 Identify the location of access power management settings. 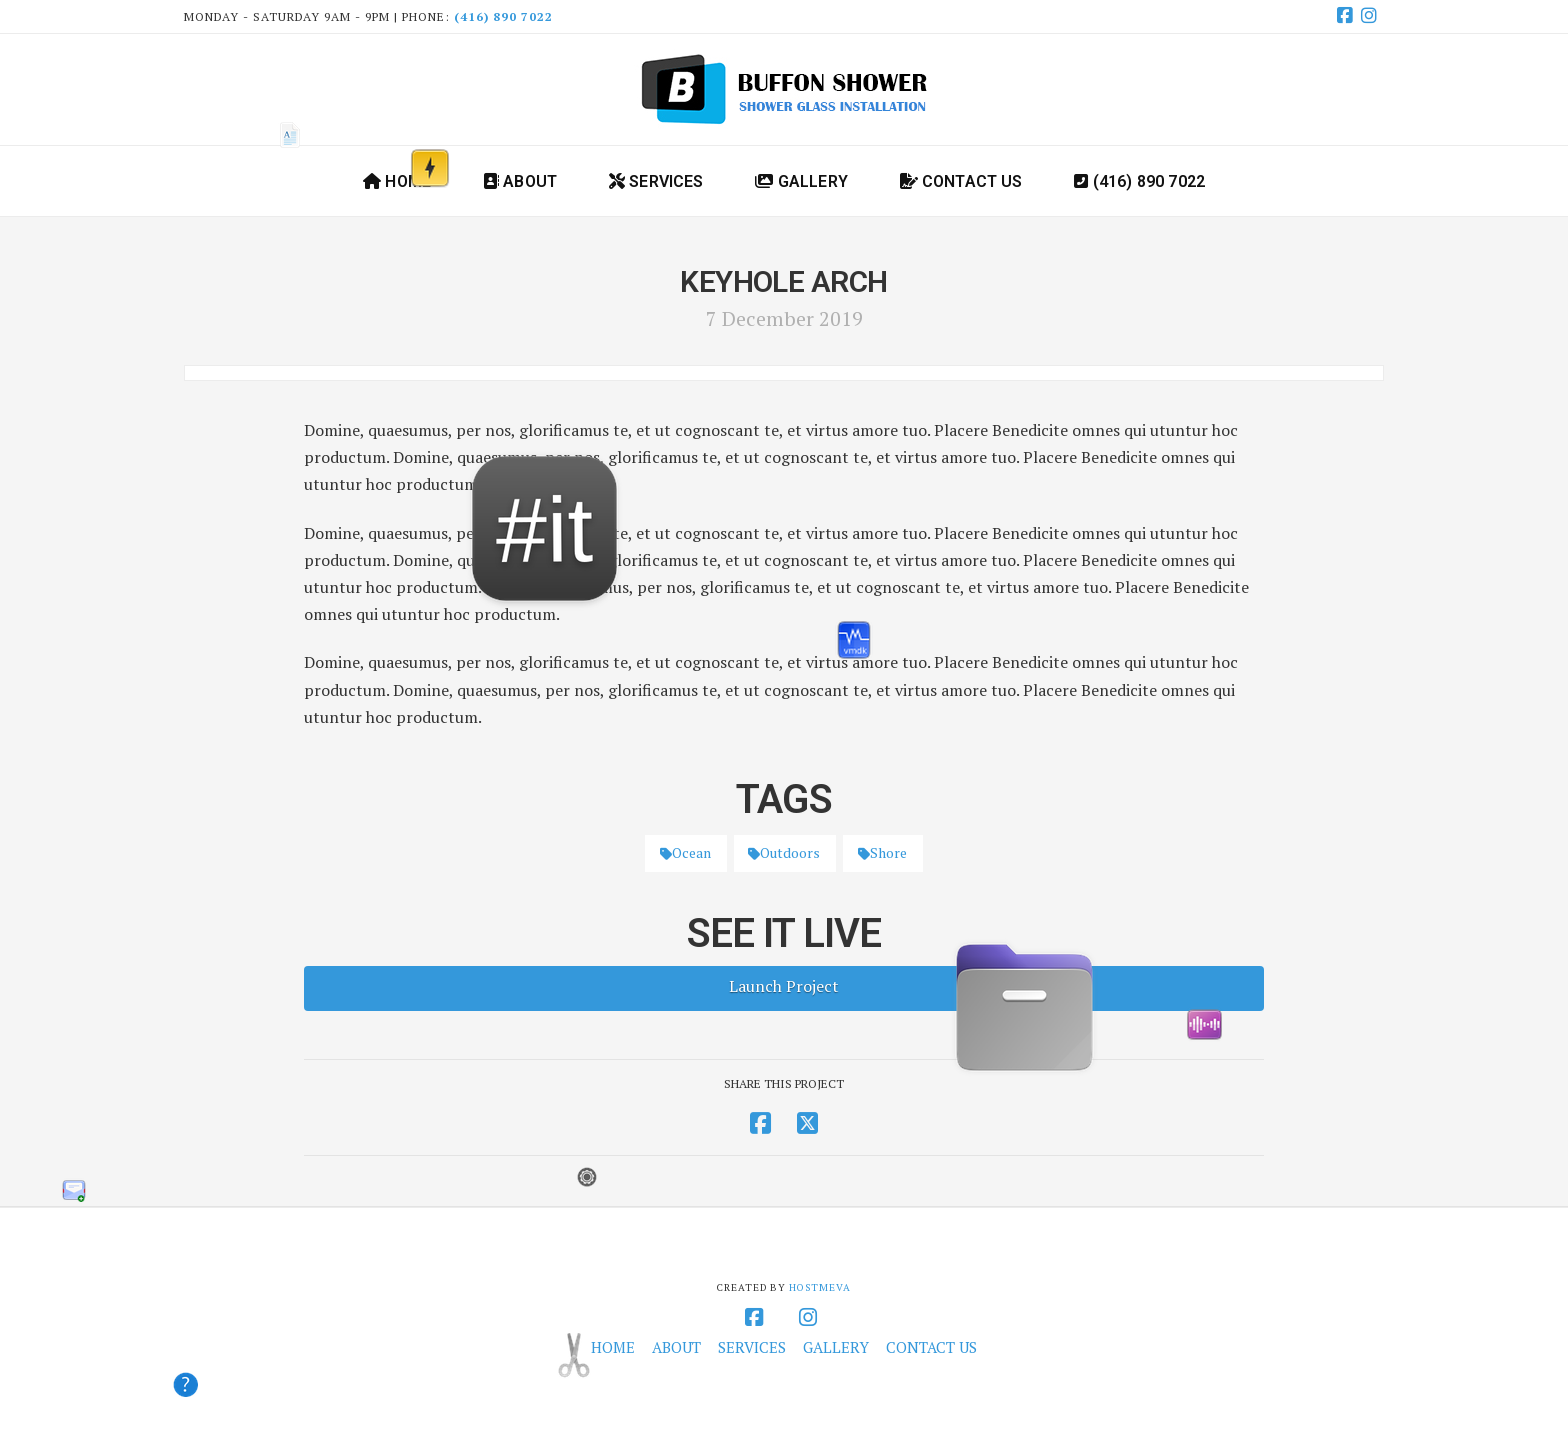
(430, 168).